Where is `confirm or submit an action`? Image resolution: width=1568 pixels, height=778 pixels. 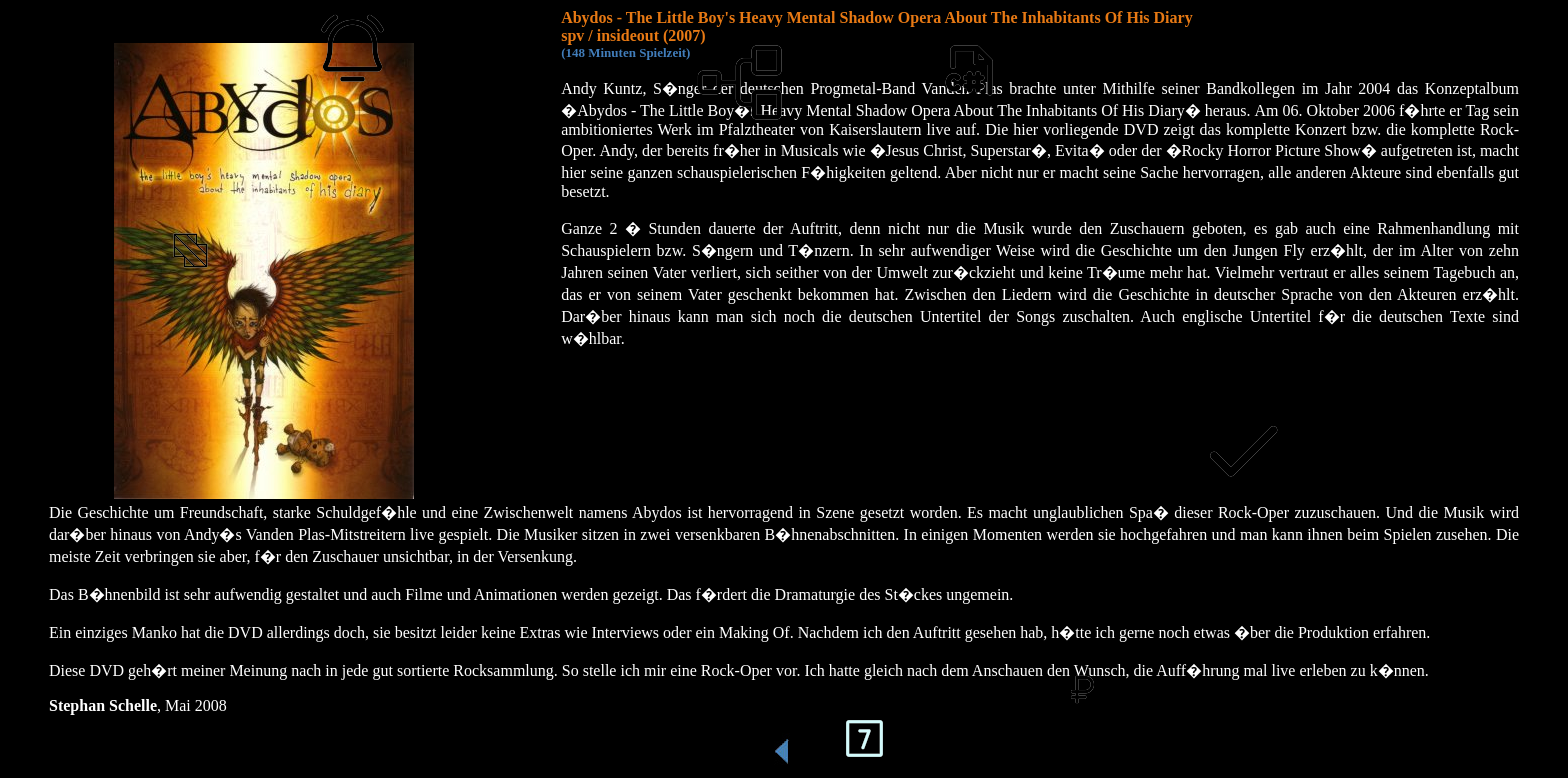 confirm or submit an action is located at coordinates (1243, 450).